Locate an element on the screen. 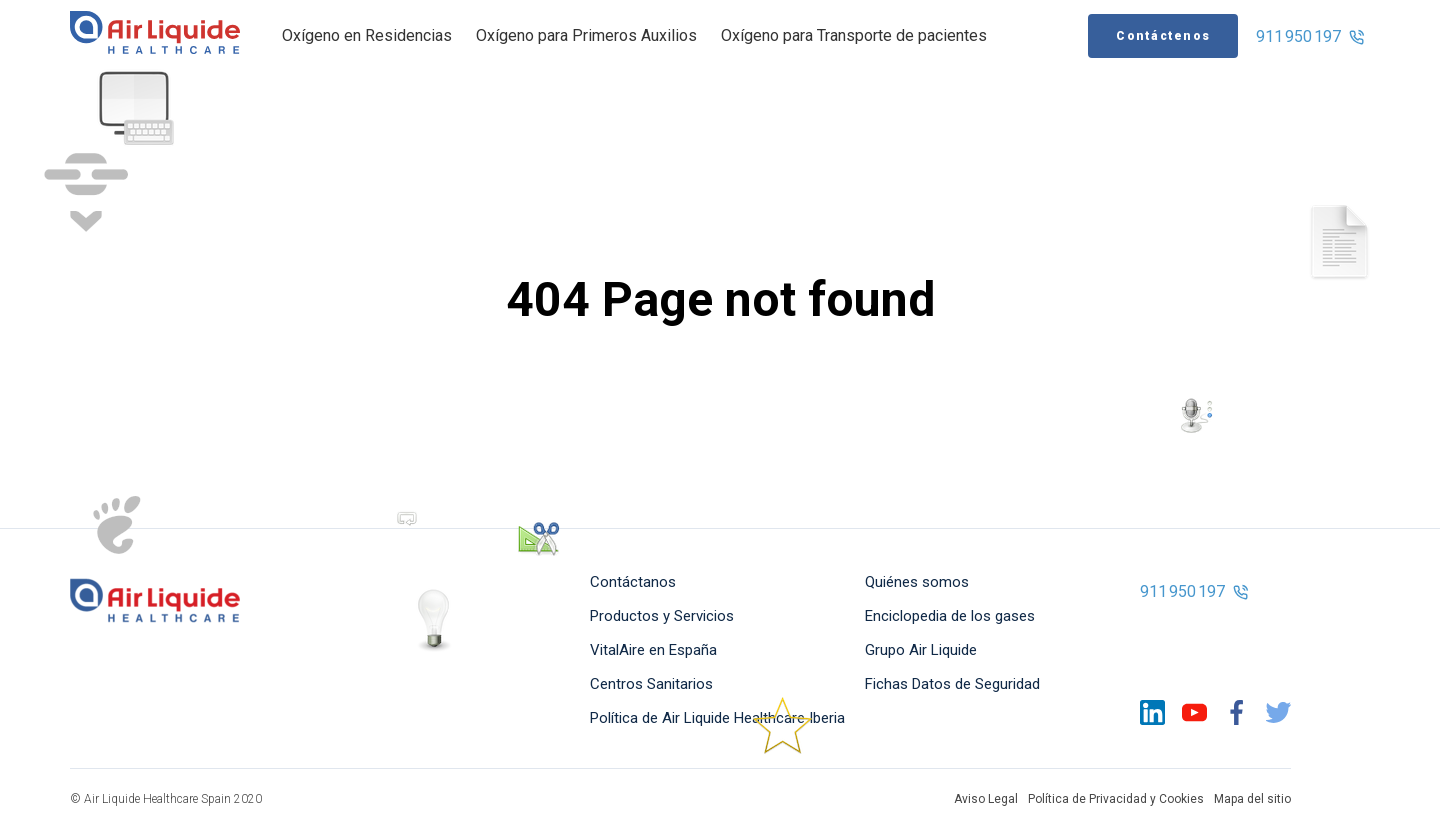 The image size is (1440, 829). a text document file preview is located at coordinates (1339, 242).